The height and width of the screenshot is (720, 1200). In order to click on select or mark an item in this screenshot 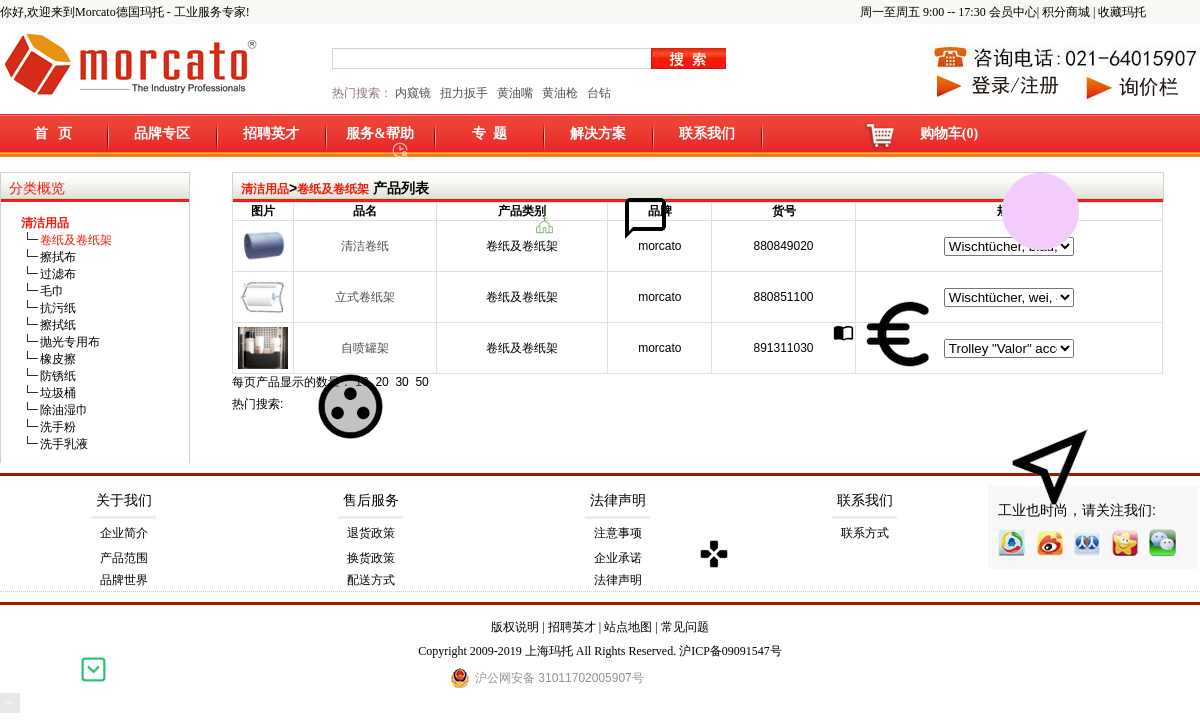, I will do `click(1040, 211)`.